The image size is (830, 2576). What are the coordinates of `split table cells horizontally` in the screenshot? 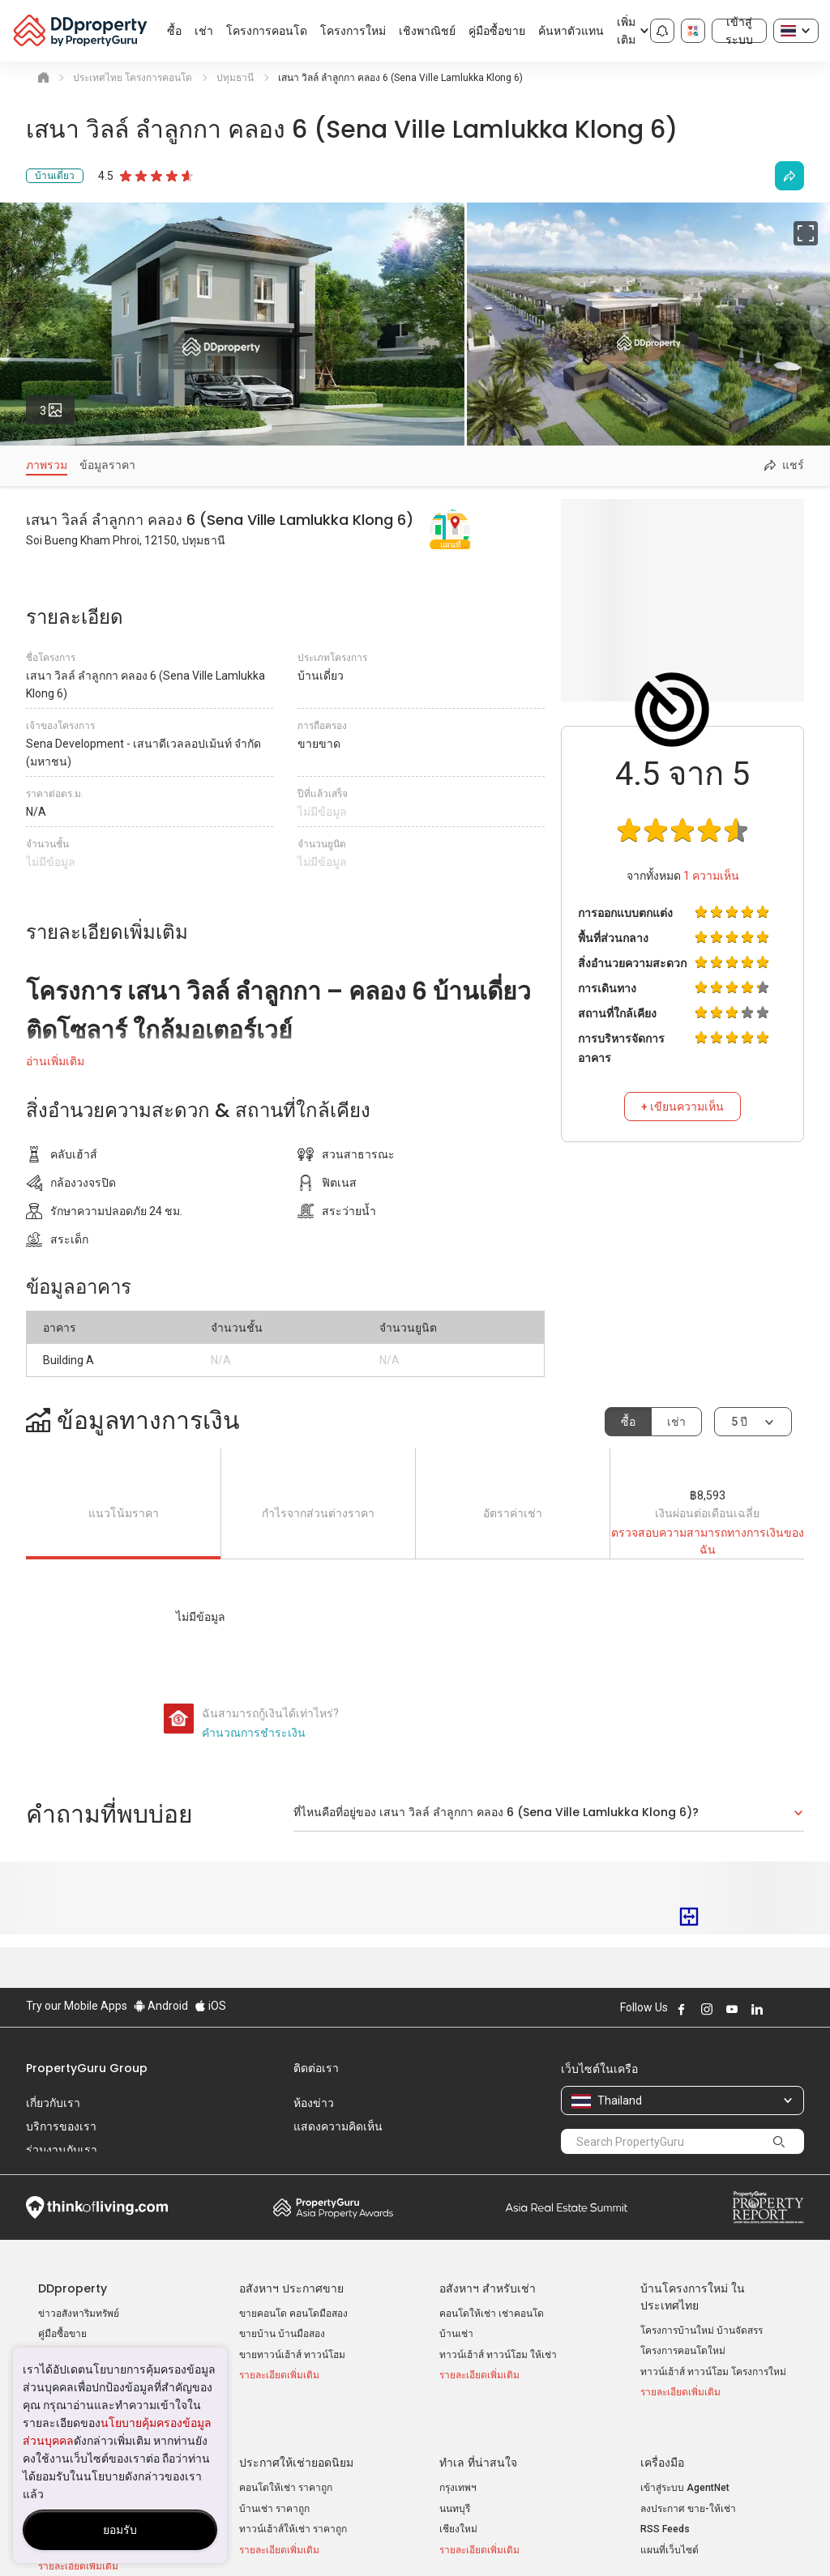 It's located at (689, 1917).